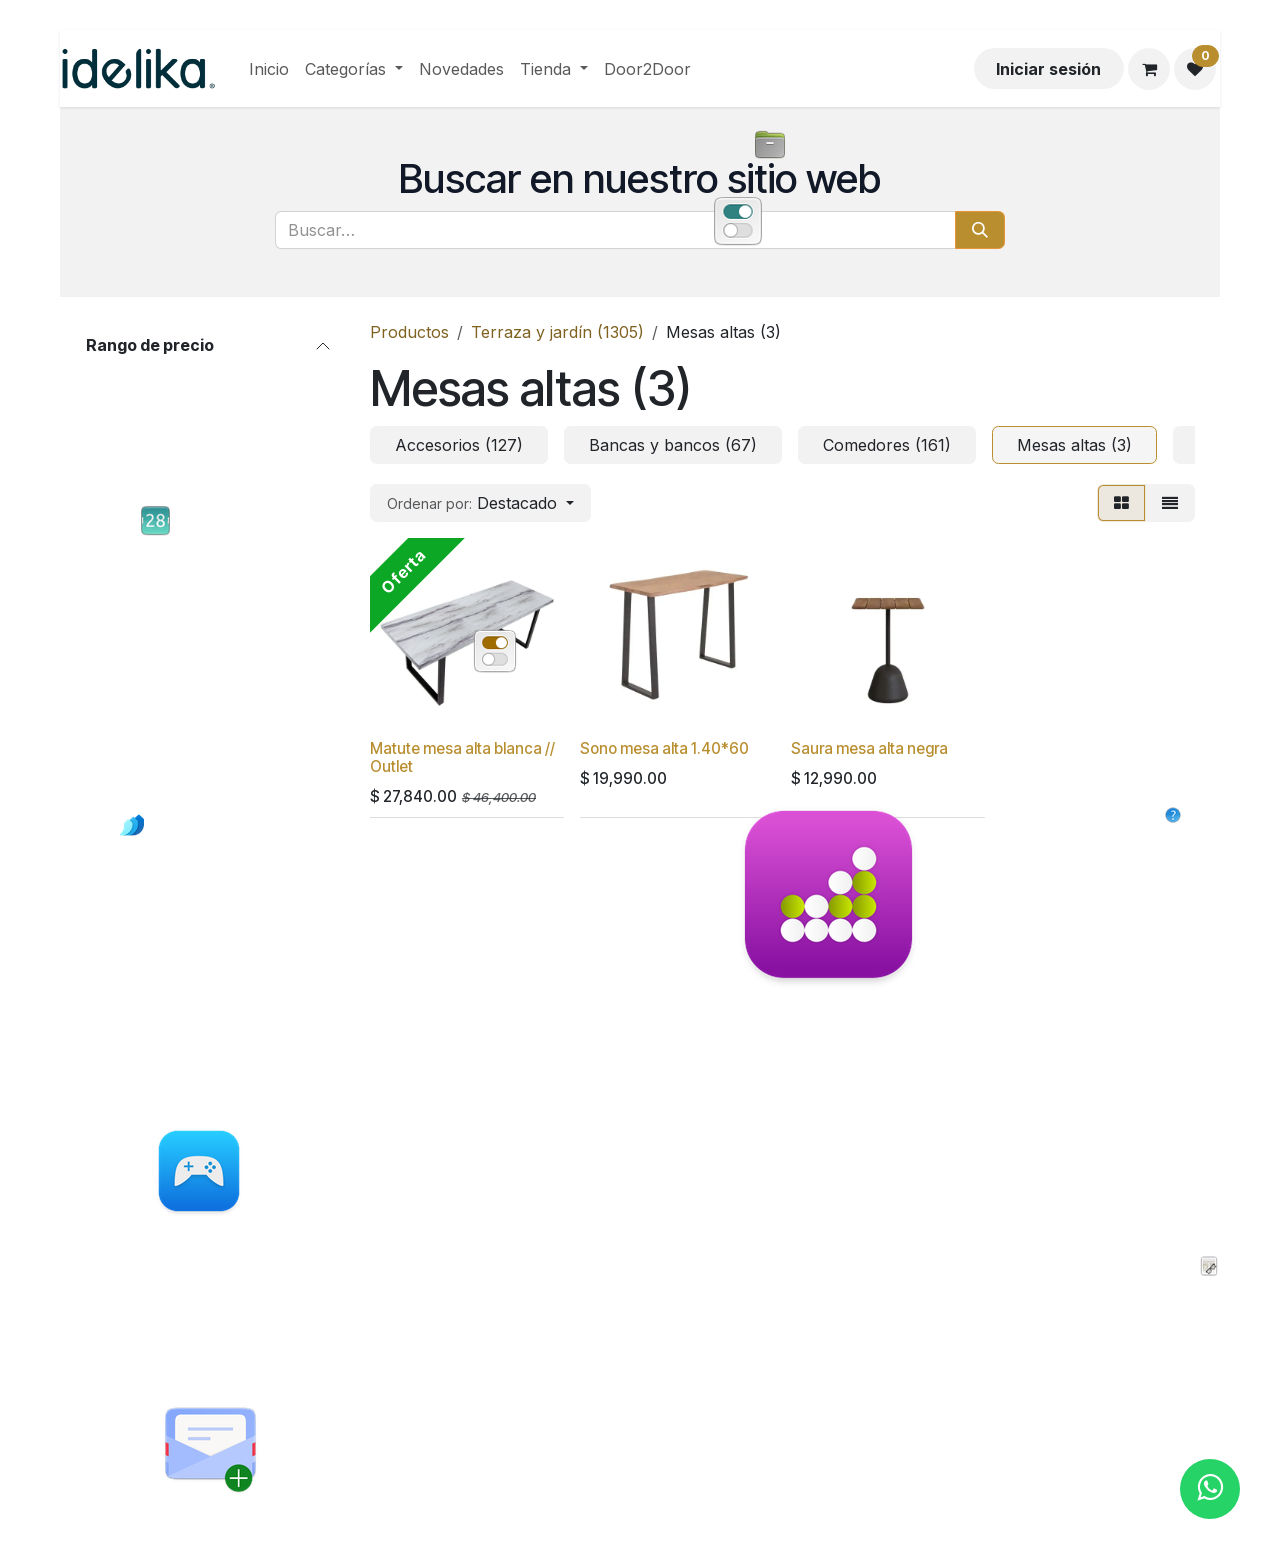 The width and height of the screenshot is (1280, 1559). I want to click on open the documents app, so click(1209, 1266).